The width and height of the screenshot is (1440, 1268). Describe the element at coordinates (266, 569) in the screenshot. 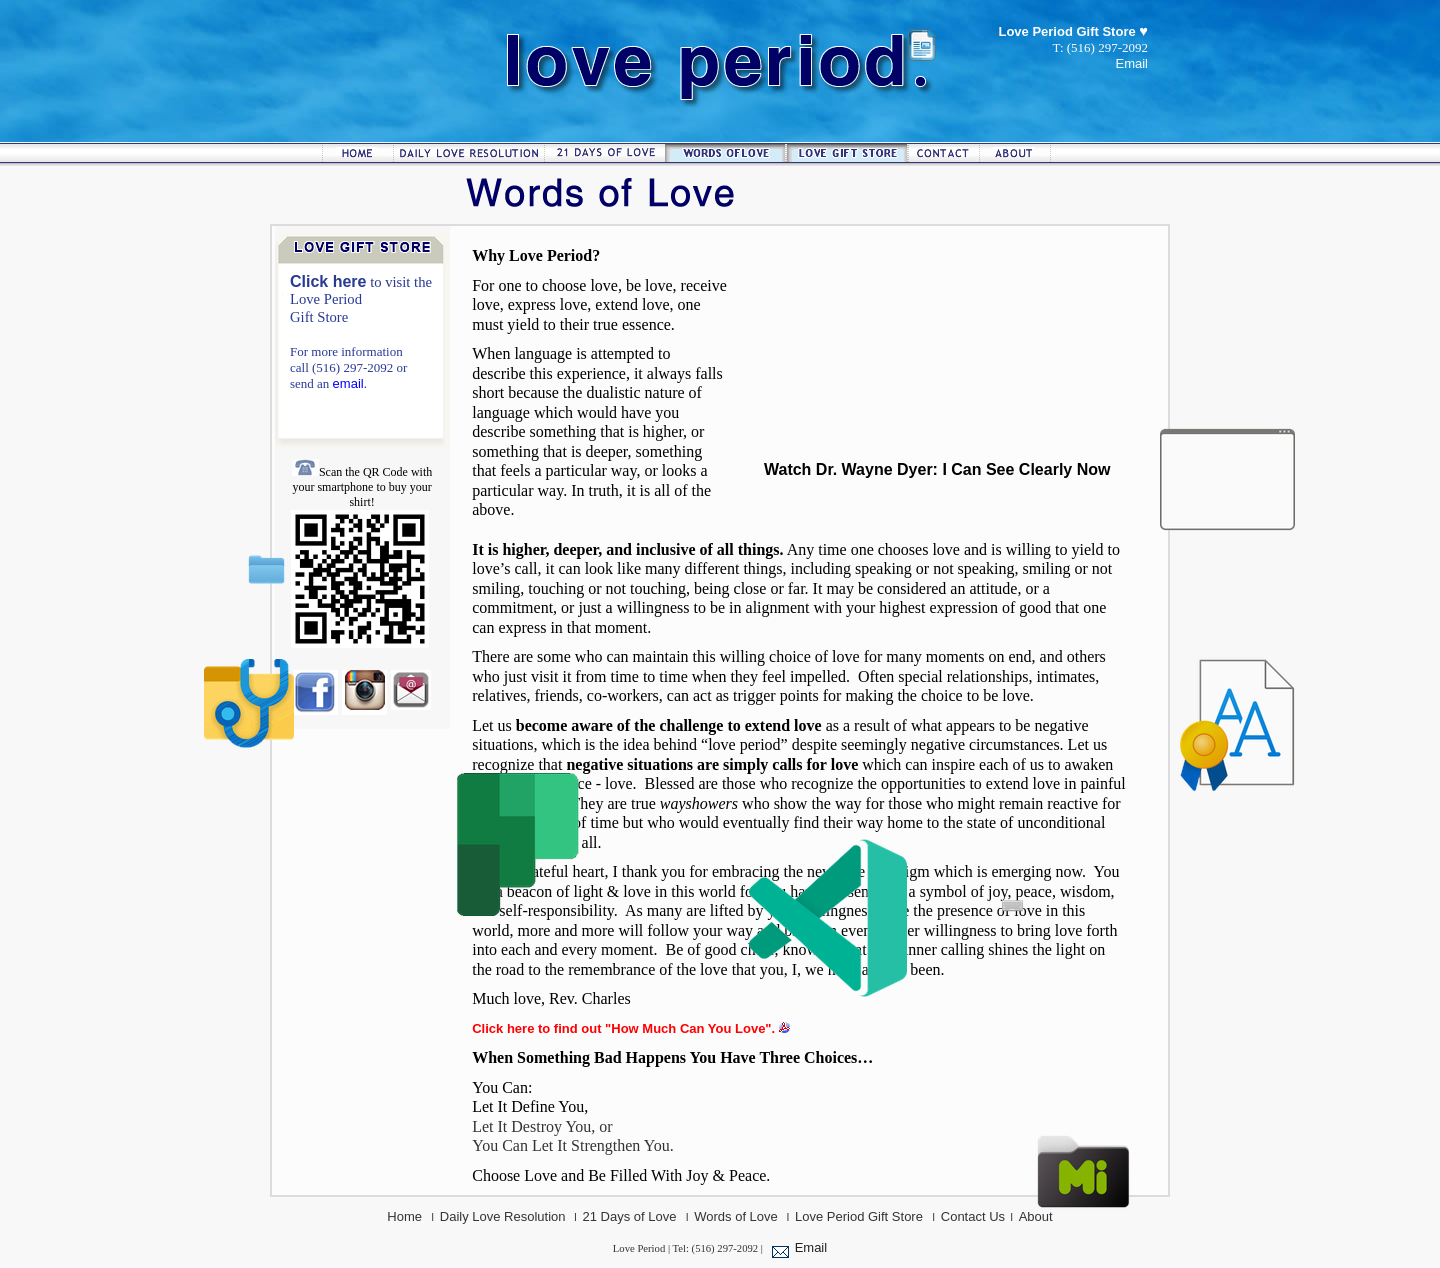

I see `open folder to view contents` at that location.